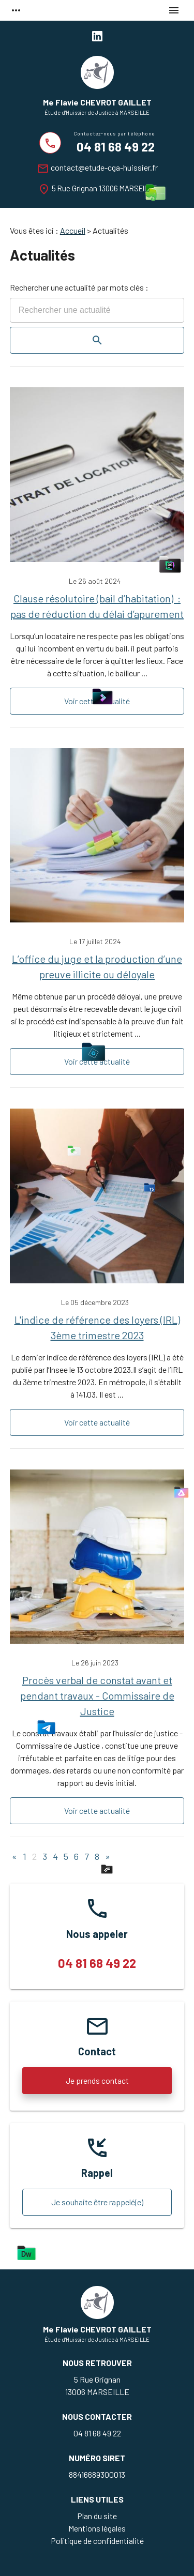 The image size is (194, 2576). What do you see at coordinates (74, 1151) in the screenshot?
I see `open wechat files folder` at bounding box center [74, 1151].